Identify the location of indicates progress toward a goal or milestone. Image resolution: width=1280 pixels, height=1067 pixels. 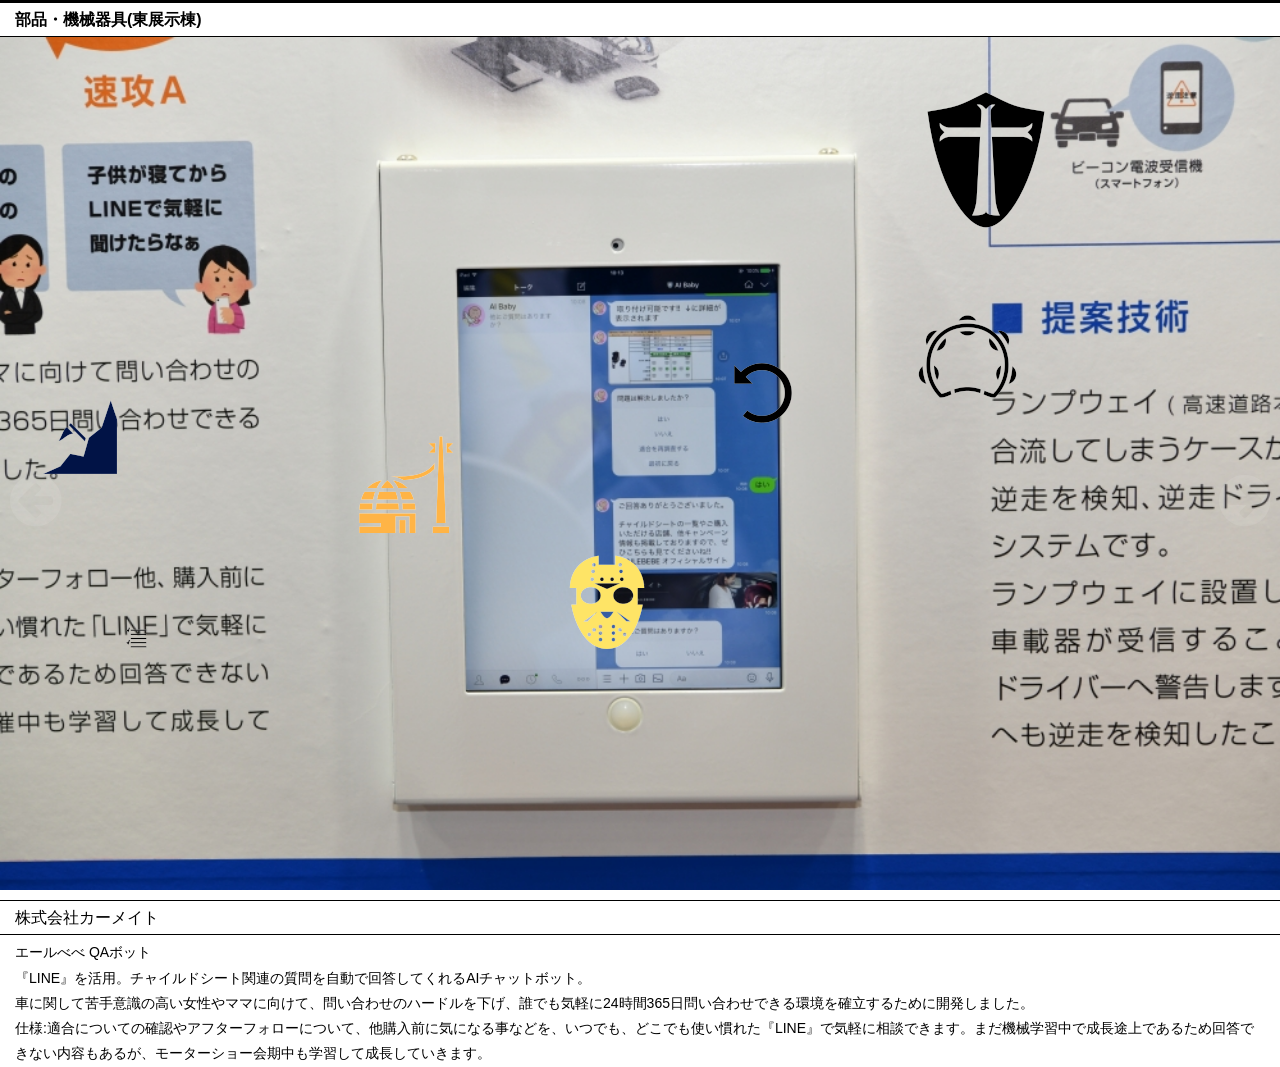
(79, 436).